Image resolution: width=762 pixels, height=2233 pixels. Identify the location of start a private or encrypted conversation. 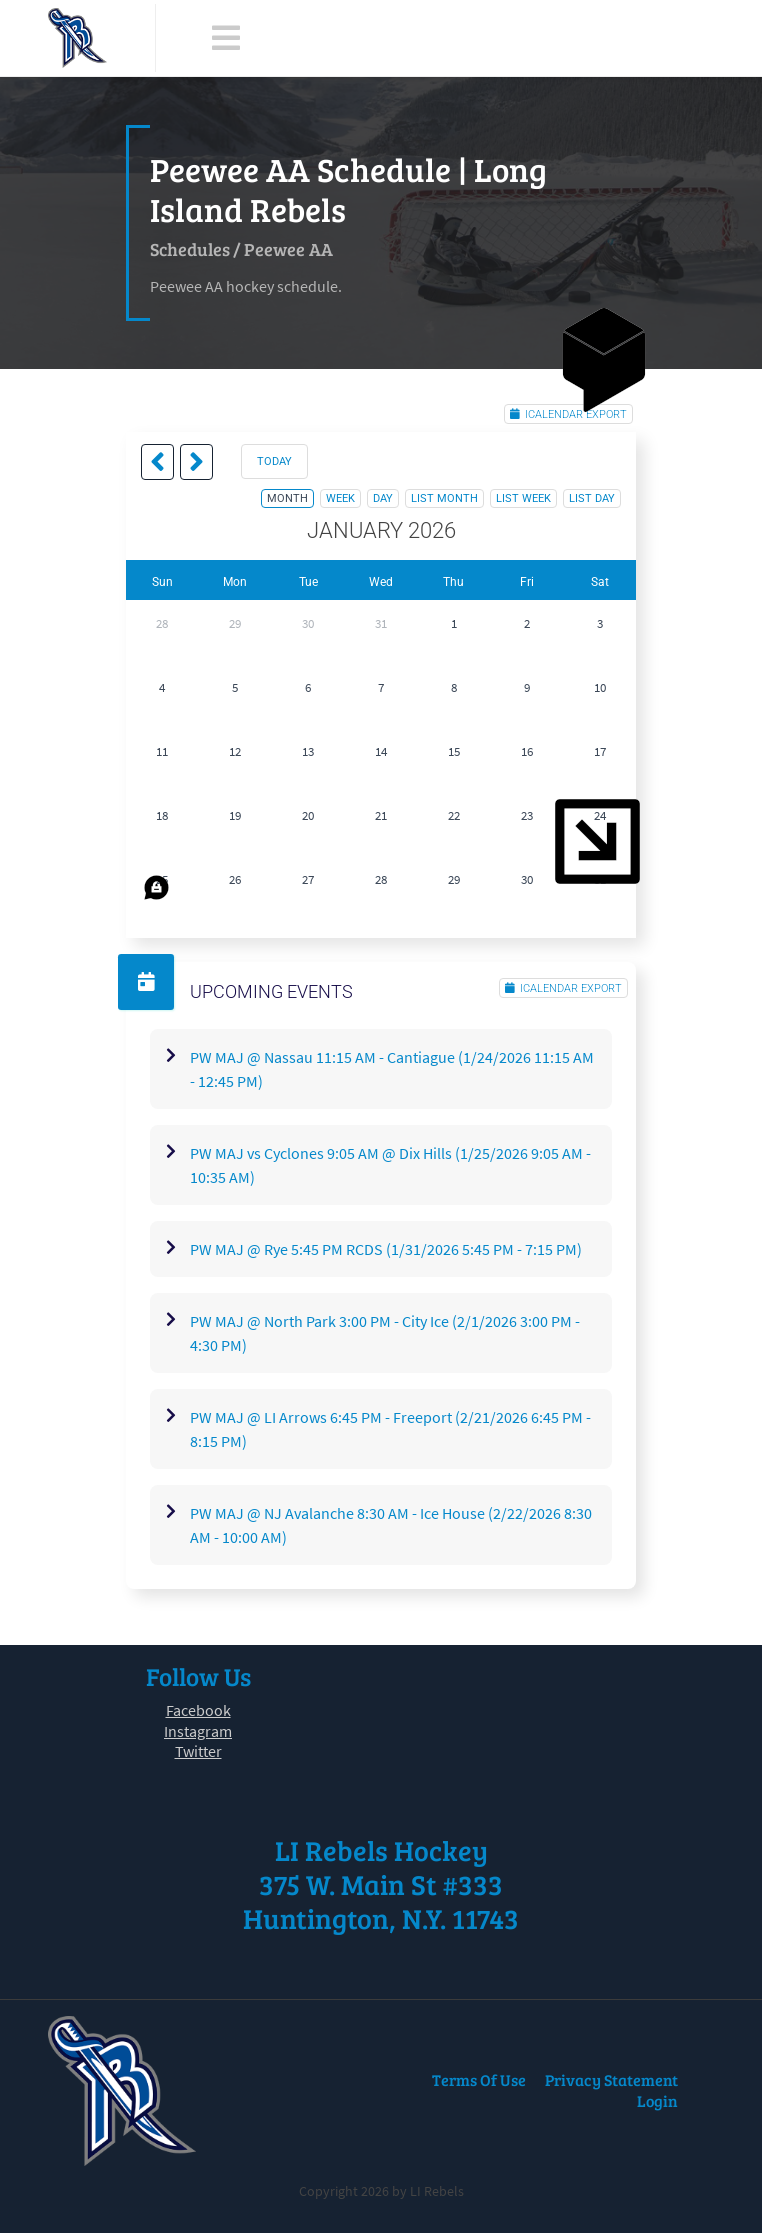
(156, 887).